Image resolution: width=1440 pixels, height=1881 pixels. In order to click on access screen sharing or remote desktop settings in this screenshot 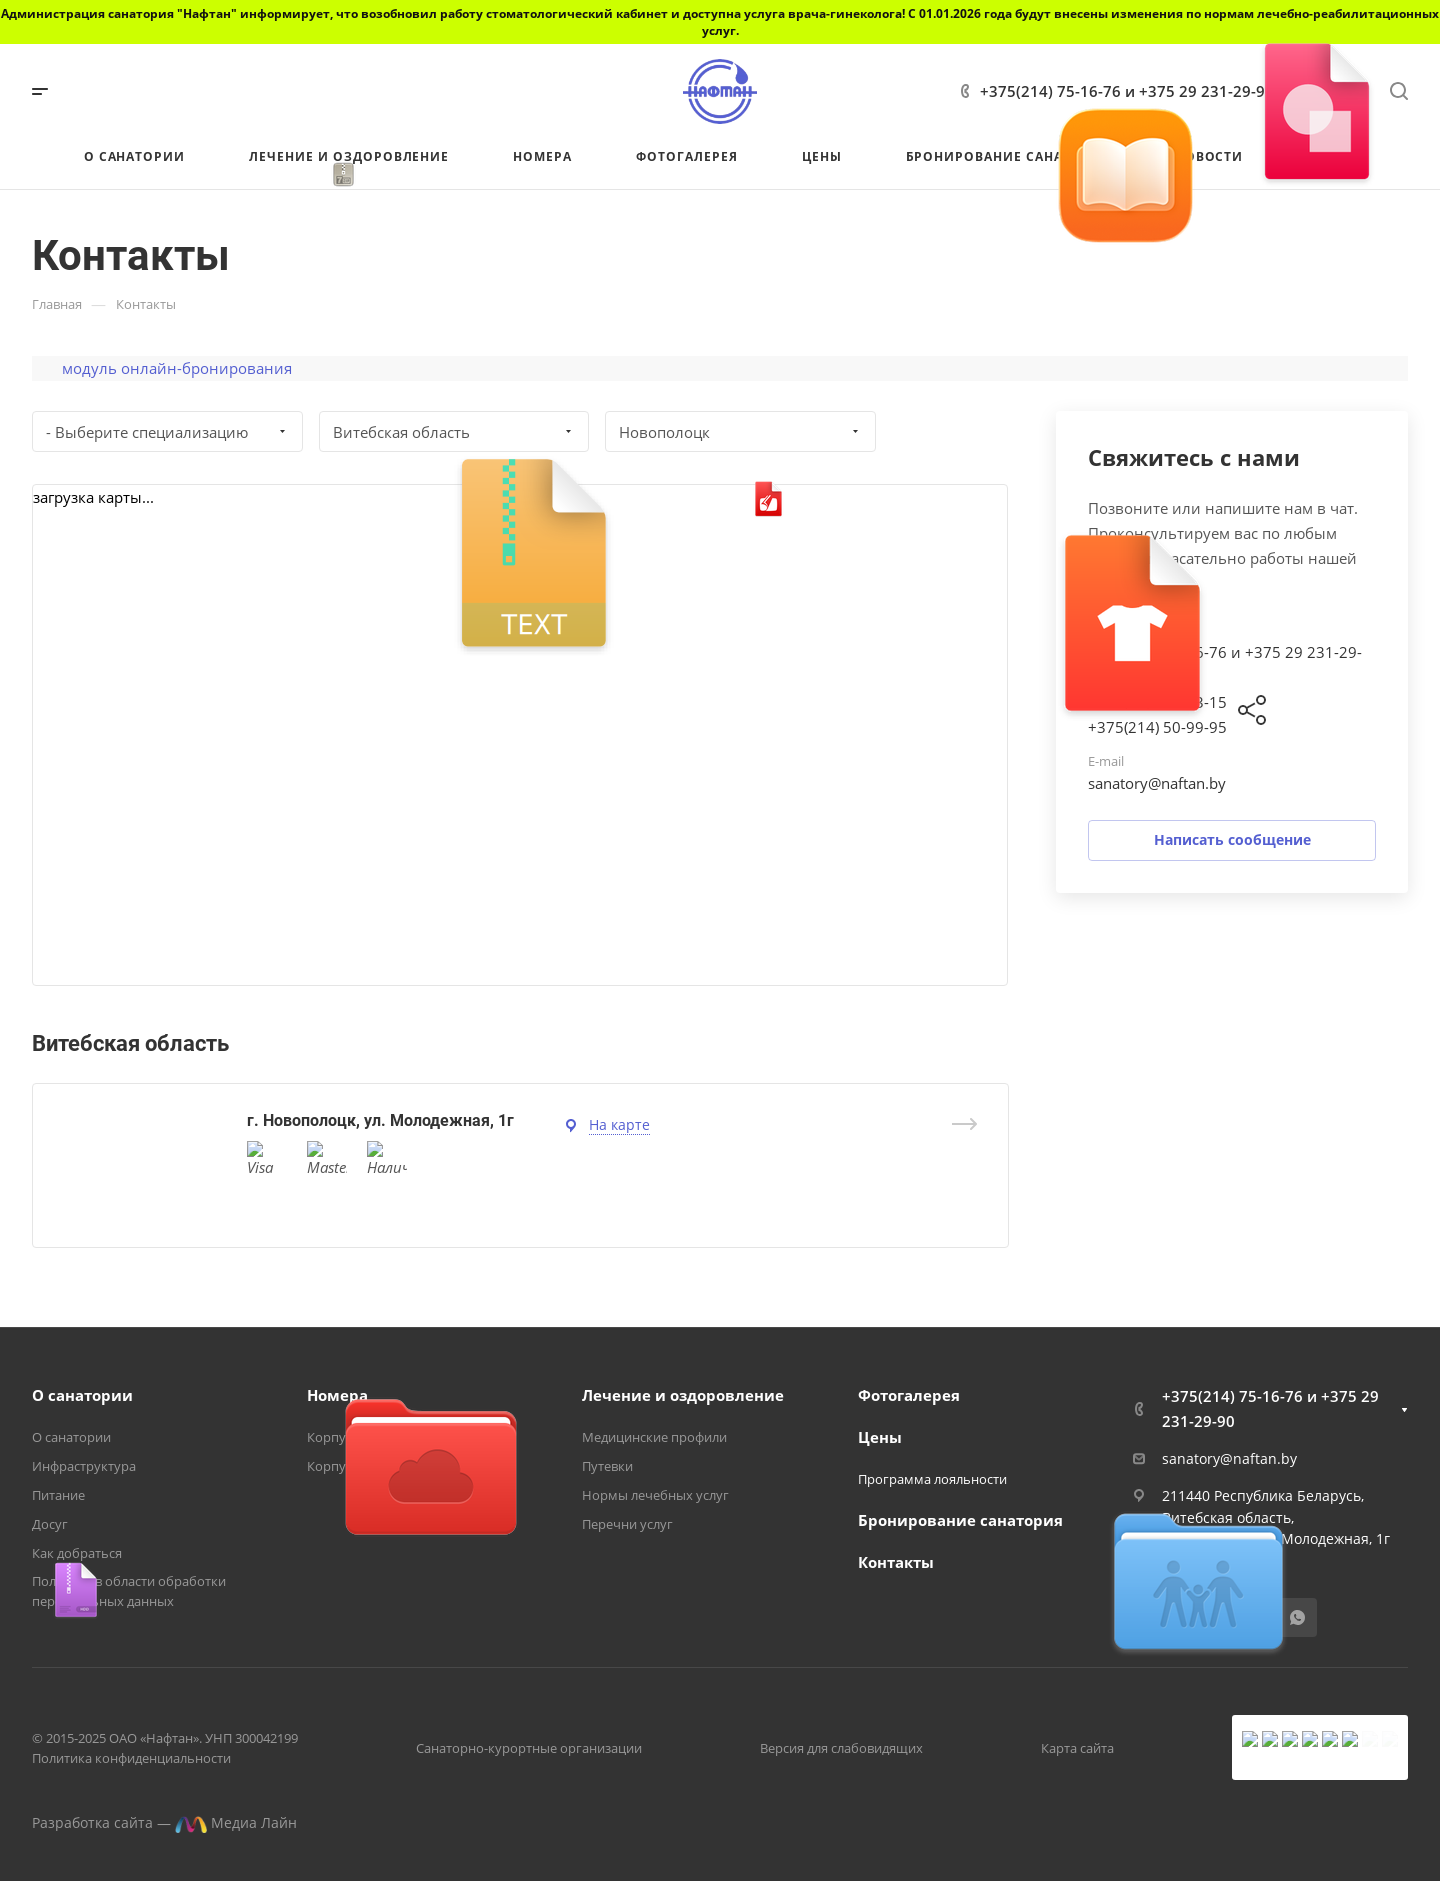, I will do `click(1252, 711)`.